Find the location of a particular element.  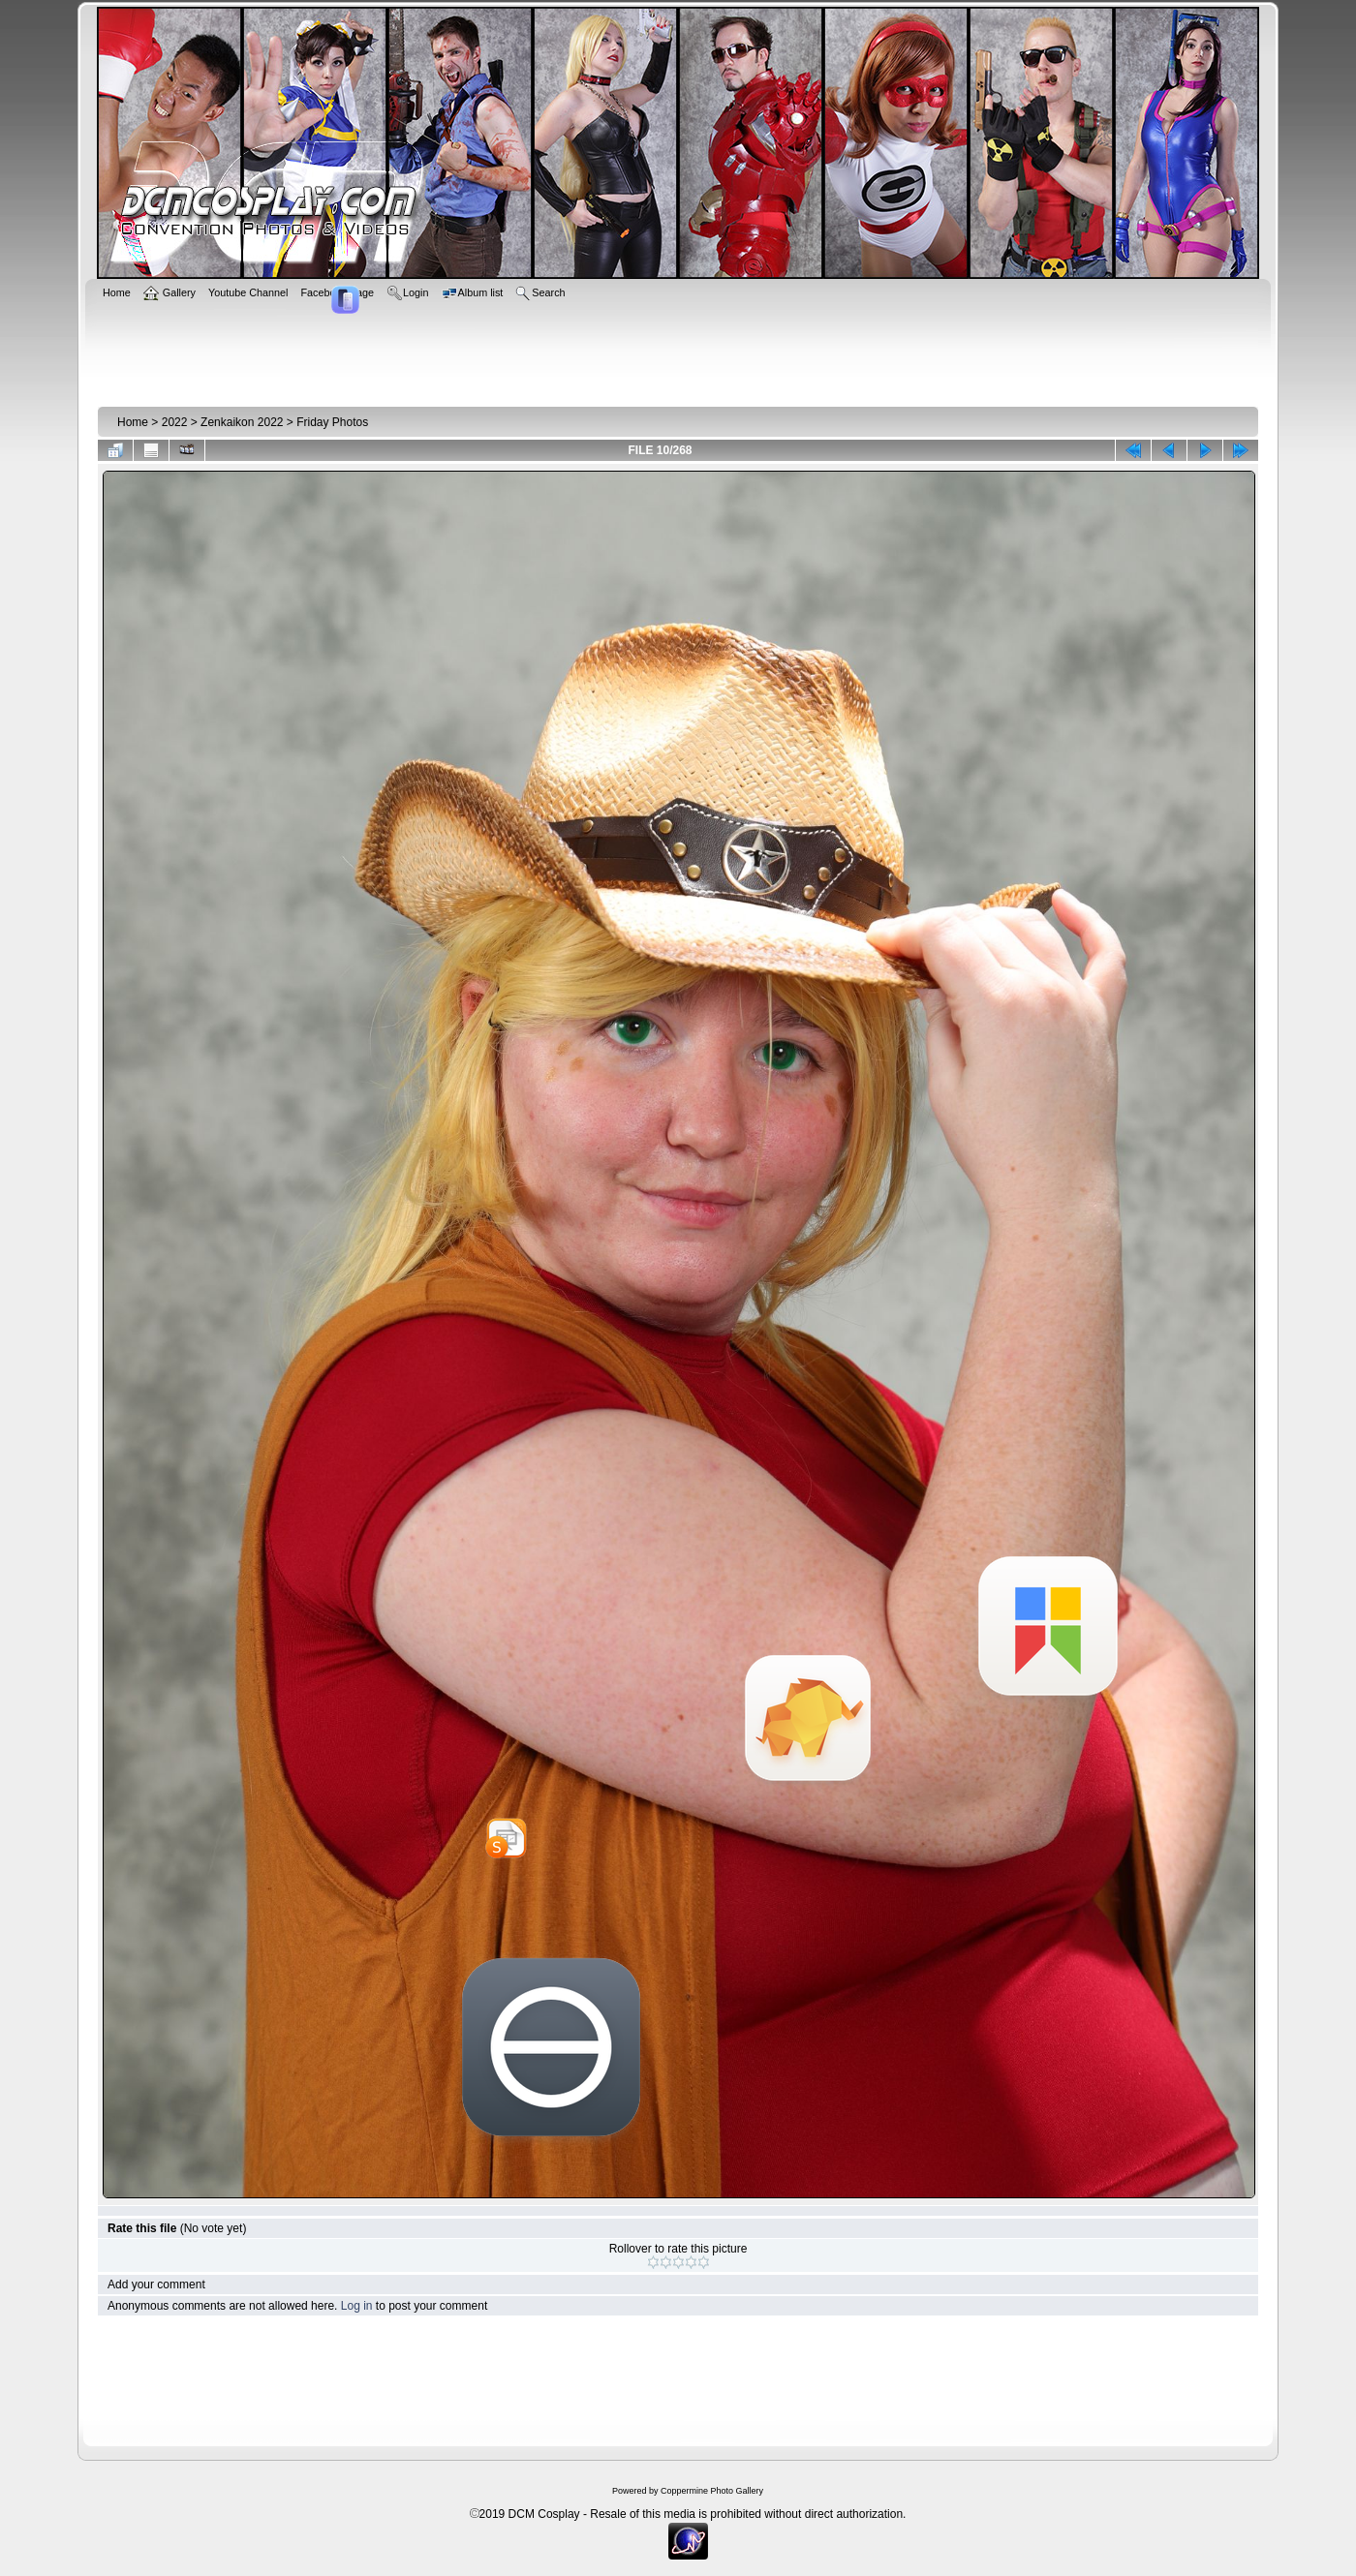

open freeoffice presentations app is located at coordinates (507, 1838).